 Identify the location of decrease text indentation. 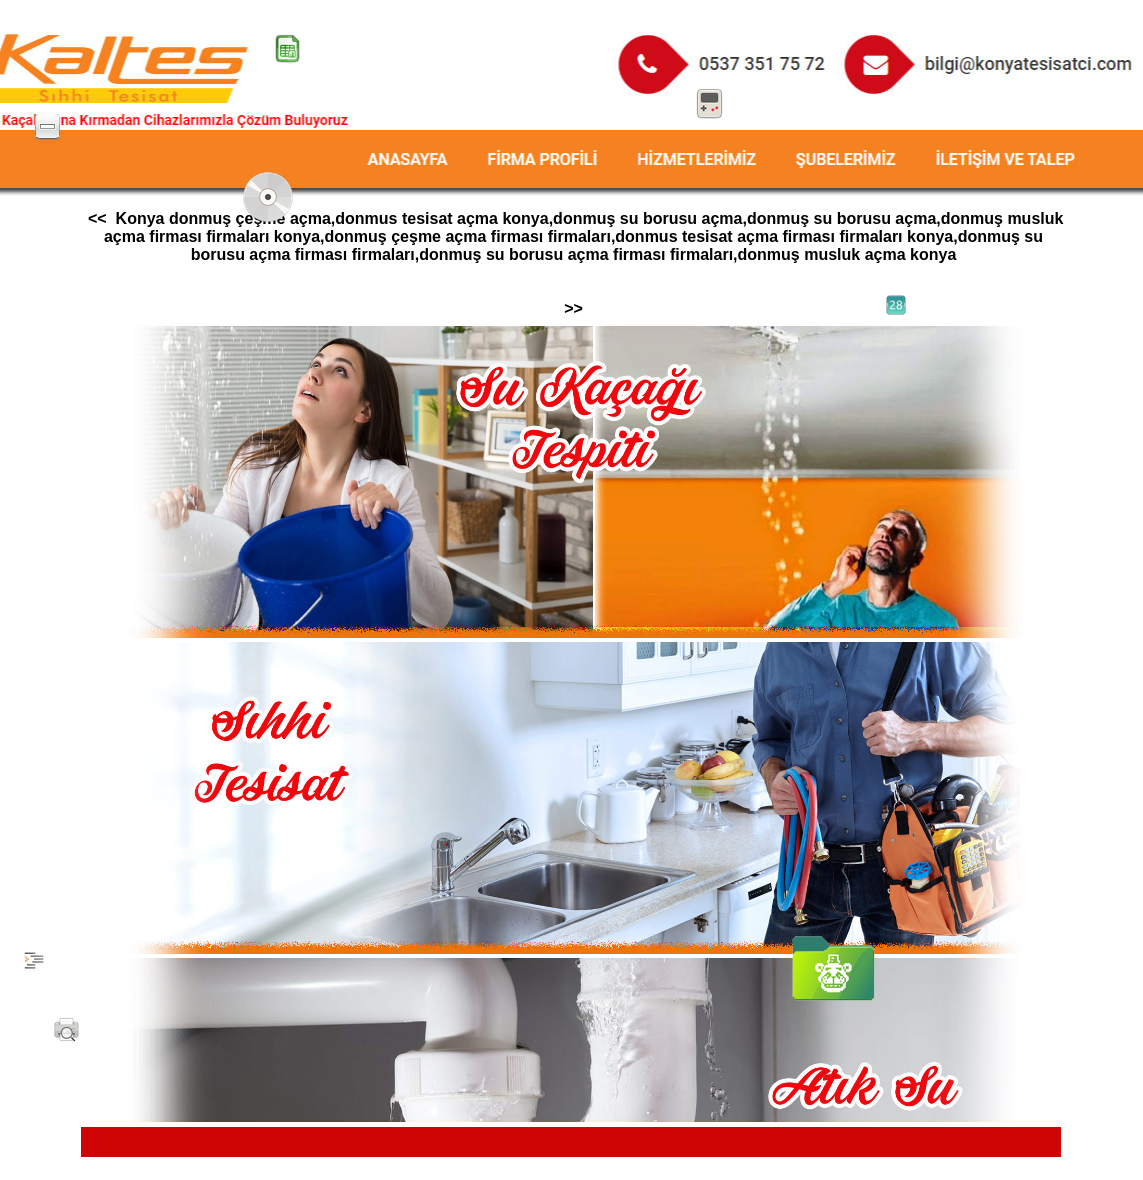
(34, 961).